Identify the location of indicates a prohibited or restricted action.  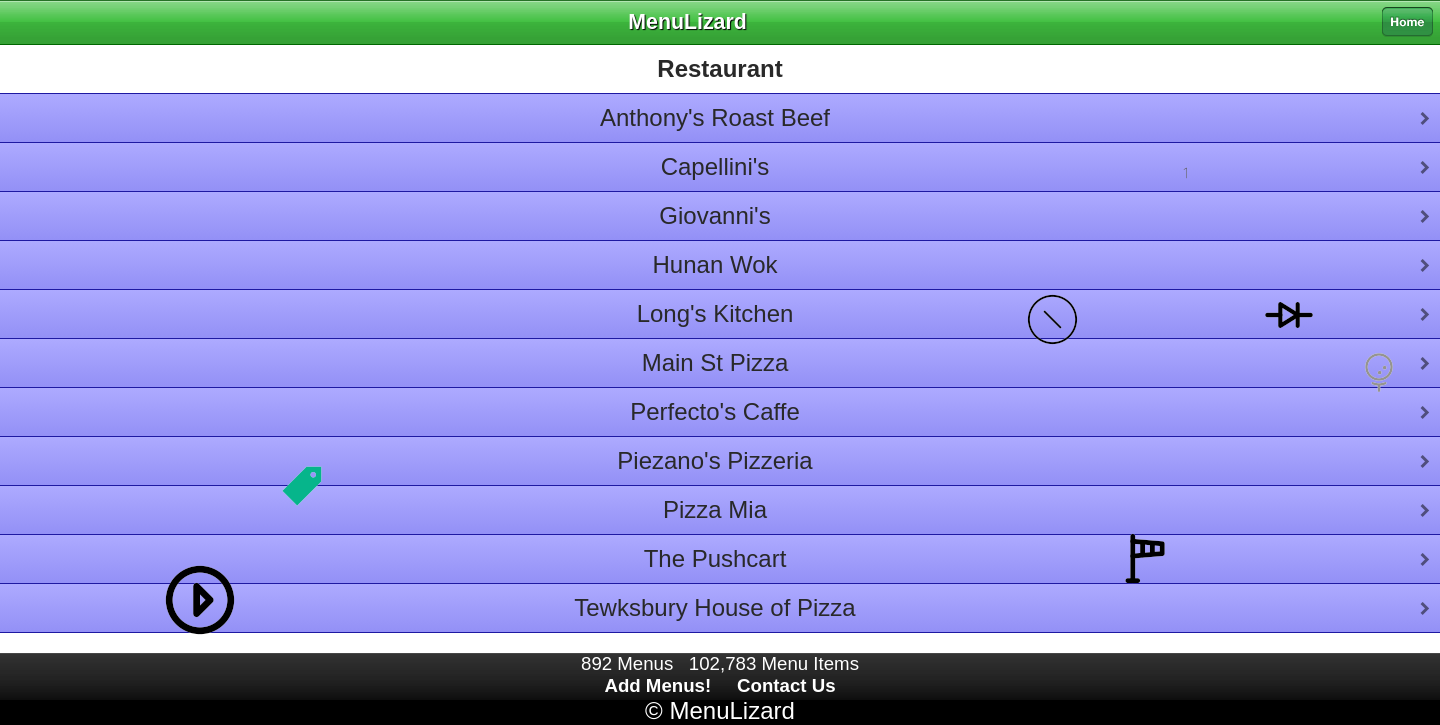
(1052, 319).